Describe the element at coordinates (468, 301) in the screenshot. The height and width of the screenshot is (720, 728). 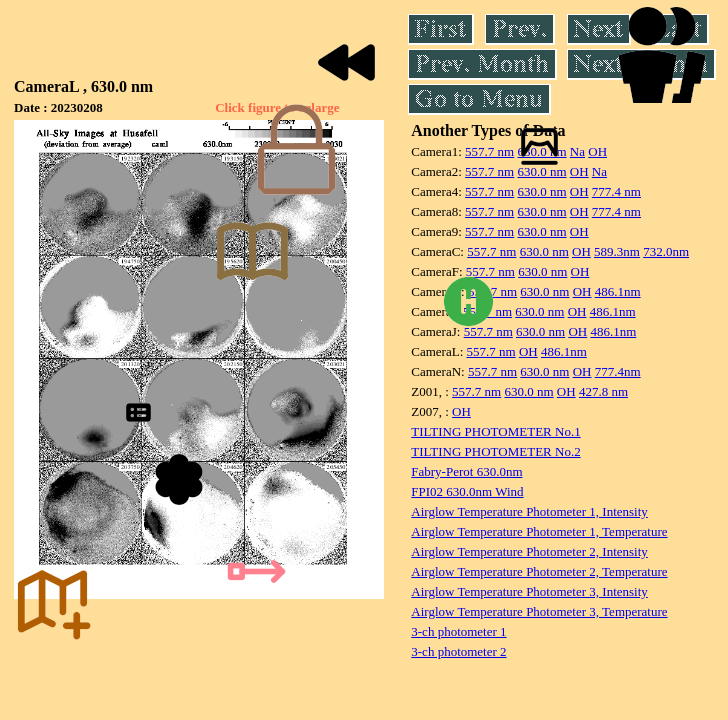
I see `find nearby hospitals or medical facilities` at that location.